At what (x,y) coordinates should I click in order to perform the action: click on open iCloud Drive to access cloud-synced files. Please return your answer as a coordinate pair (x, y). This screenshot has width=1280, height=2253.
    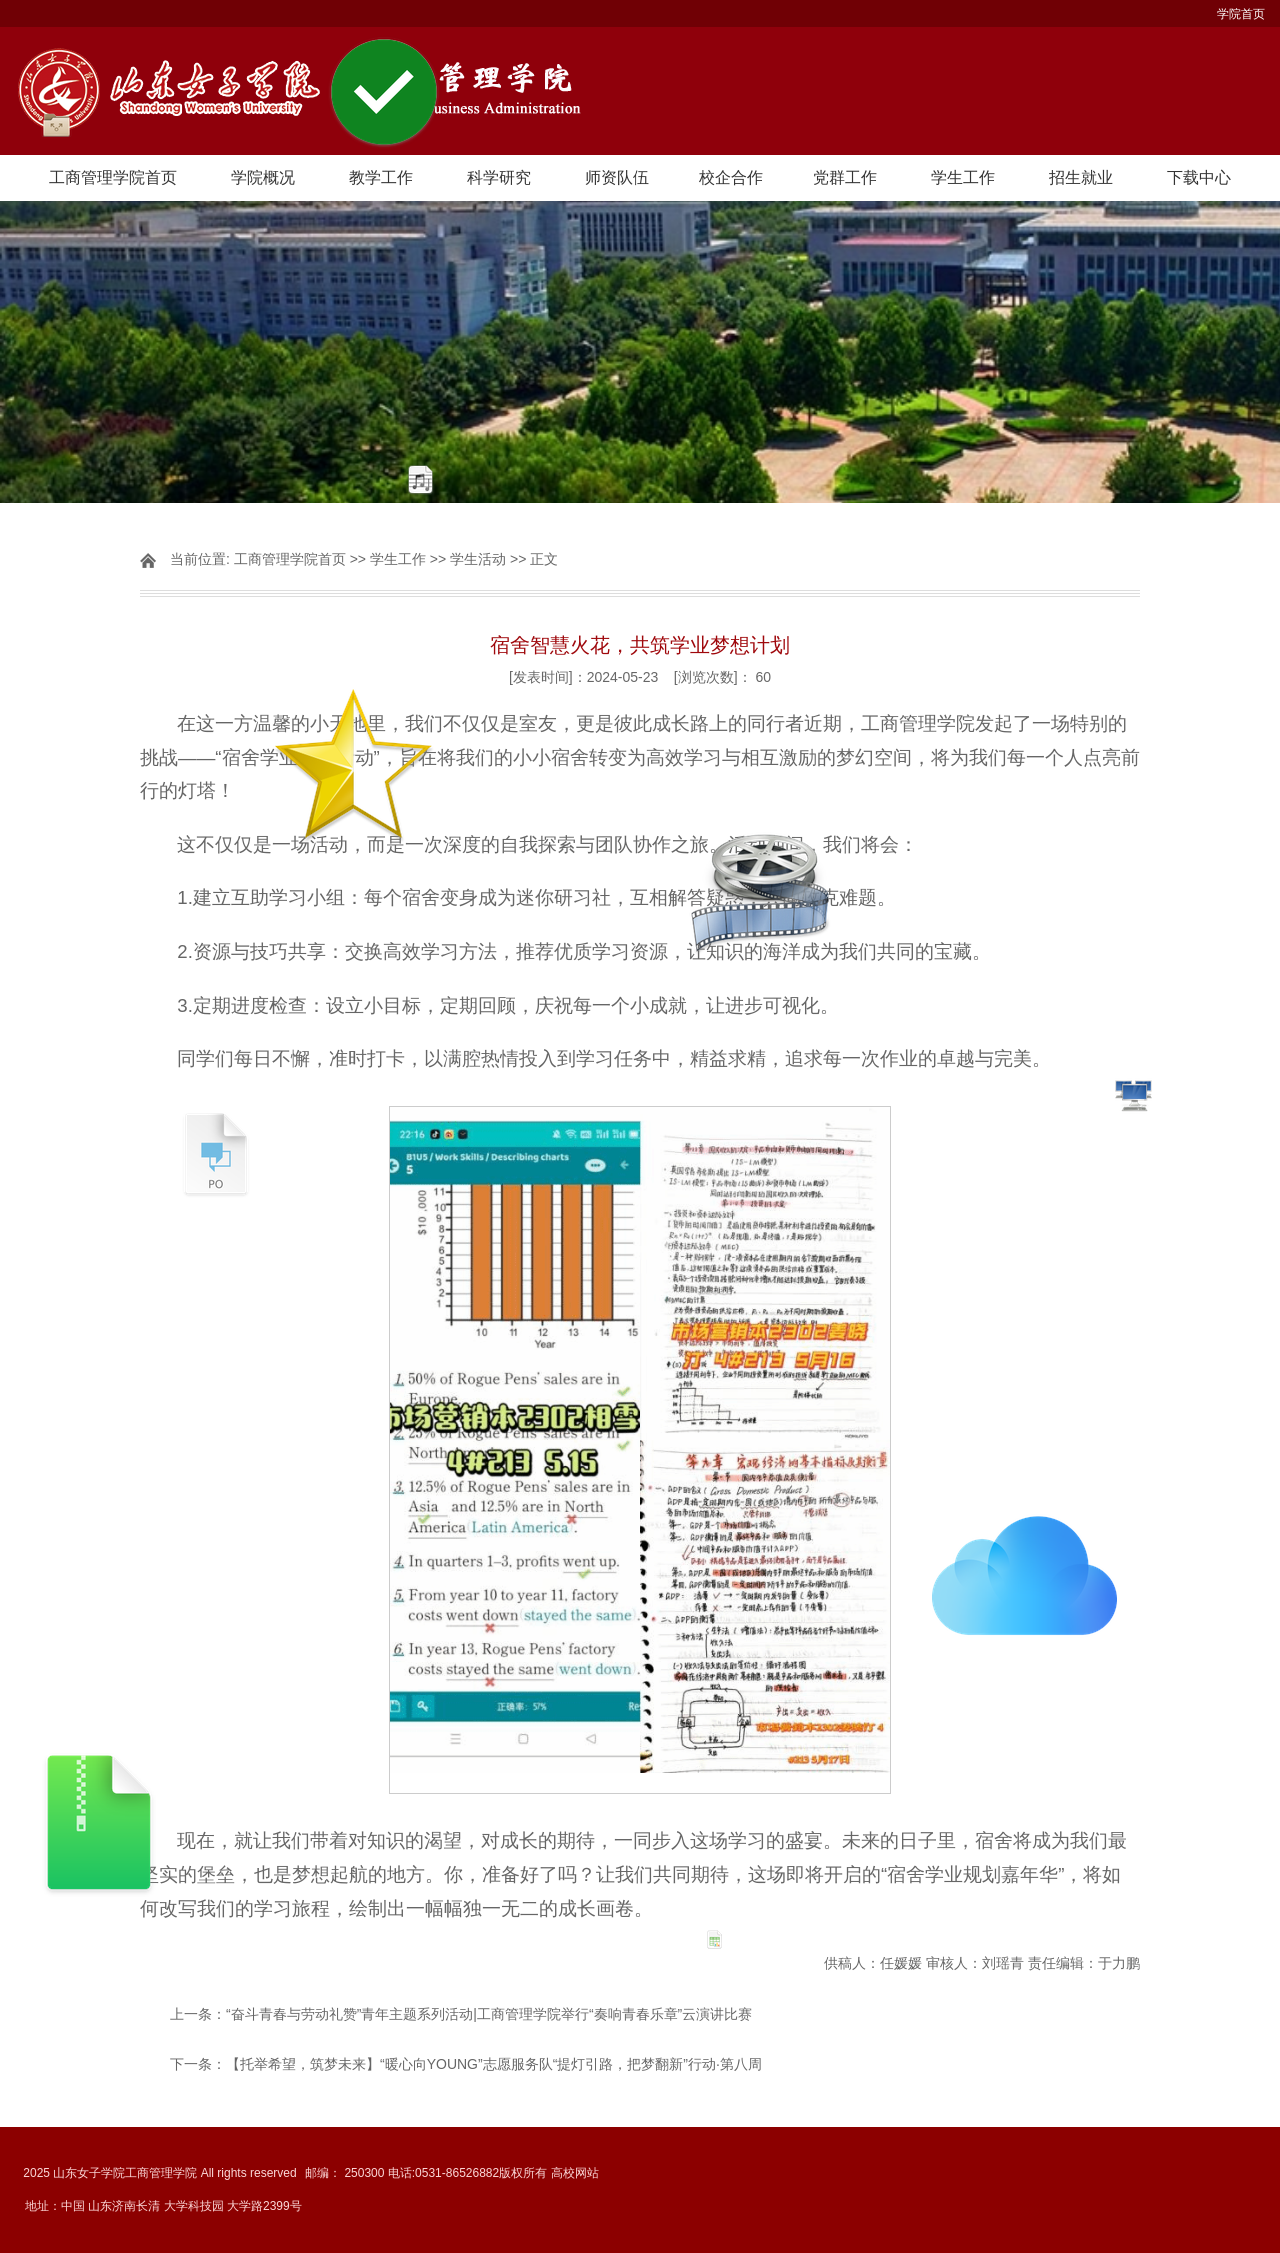
    Looking at the image, I should click on (1024, 1575).